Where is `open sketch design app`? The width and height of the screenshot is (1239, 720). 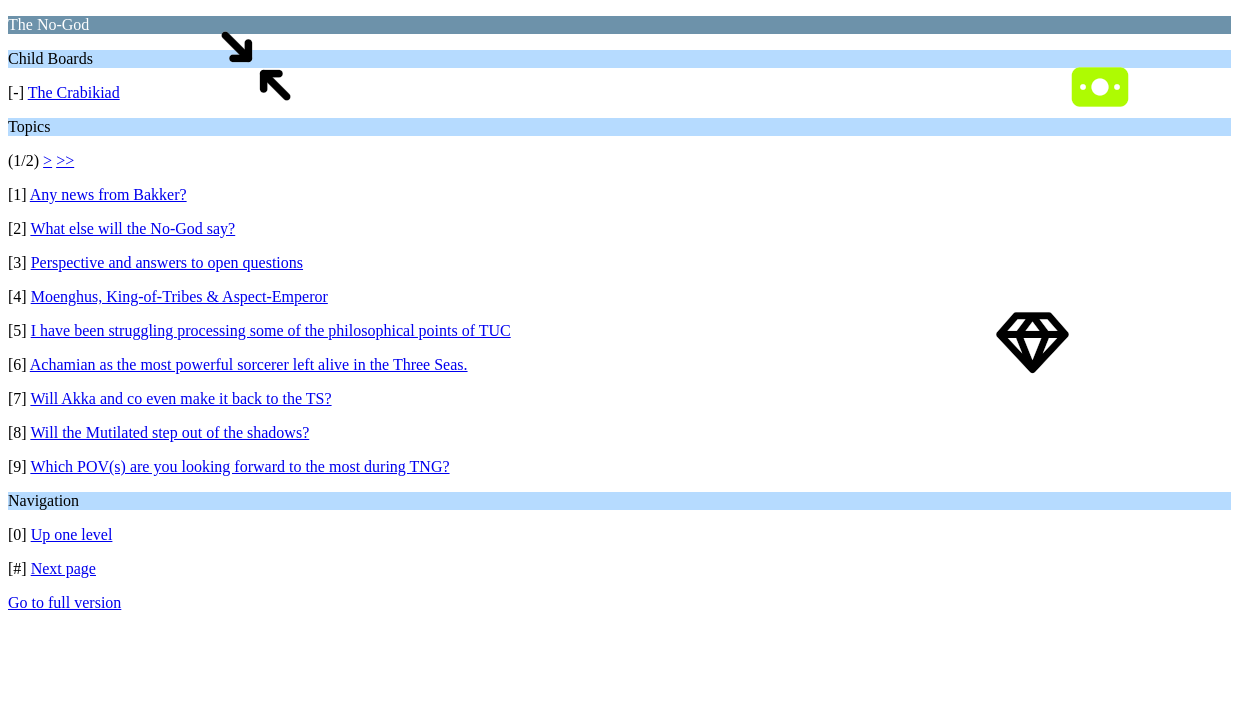
open sketch design app is located at coordinates (1032, 341).